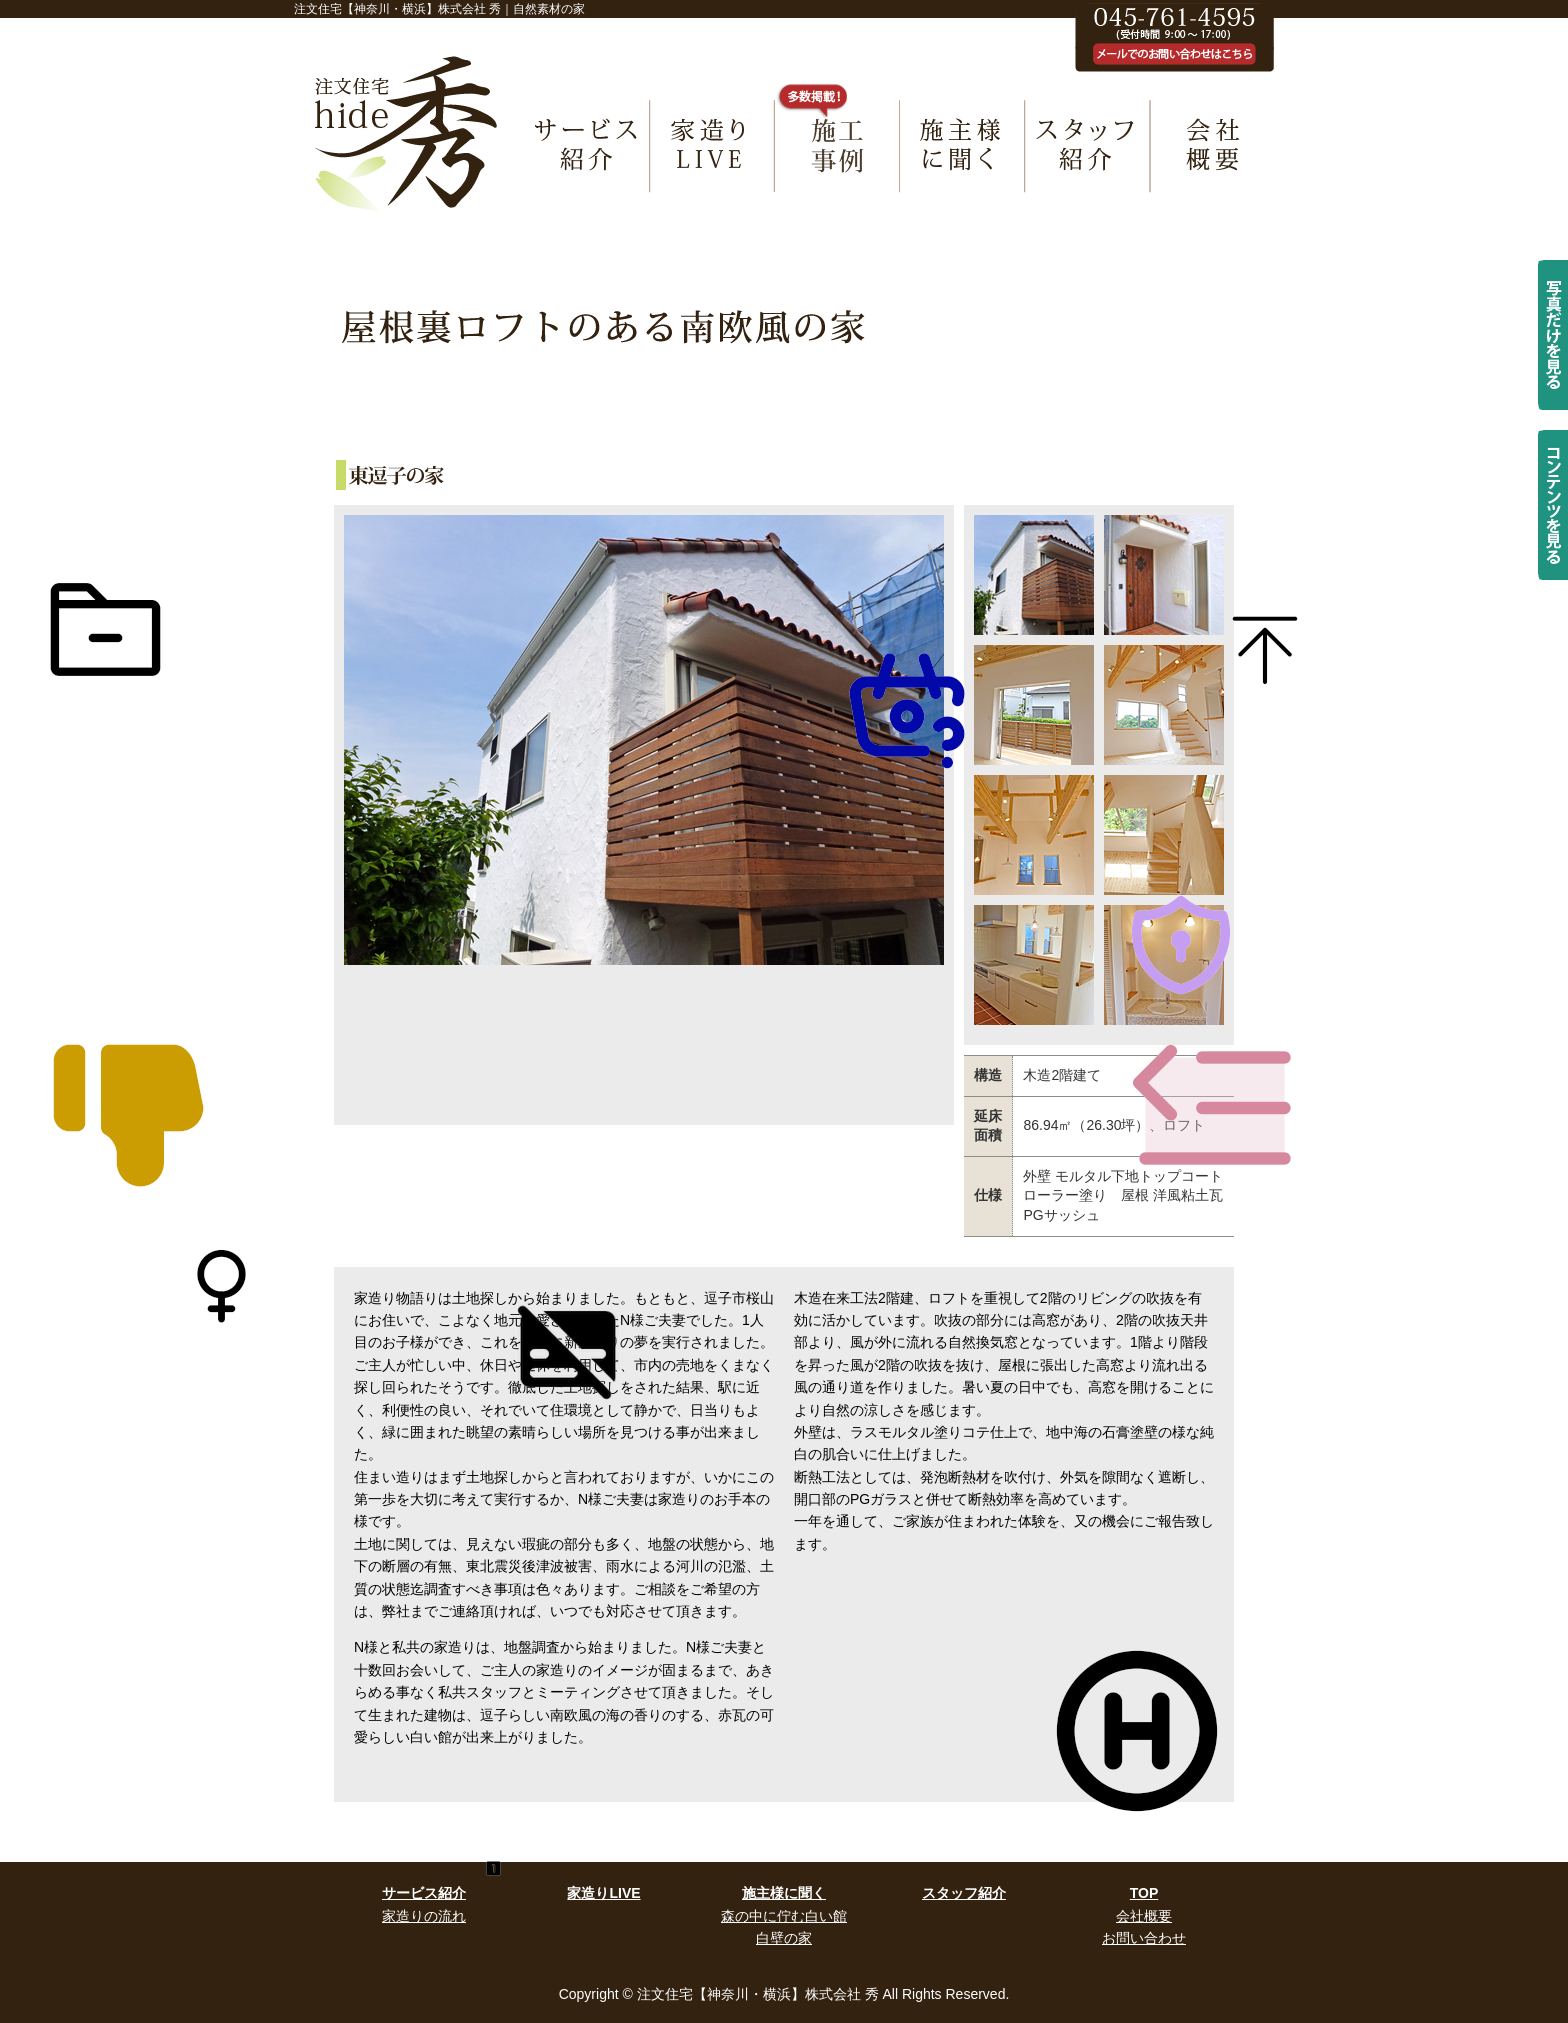 Image resolution: width=1568 pixels, height=2023 pixels. What do you see at coordinates (493, 1868) in the screenshot?
I see `indicates step one in a multi-step process` at bounding box center [493, 1868].